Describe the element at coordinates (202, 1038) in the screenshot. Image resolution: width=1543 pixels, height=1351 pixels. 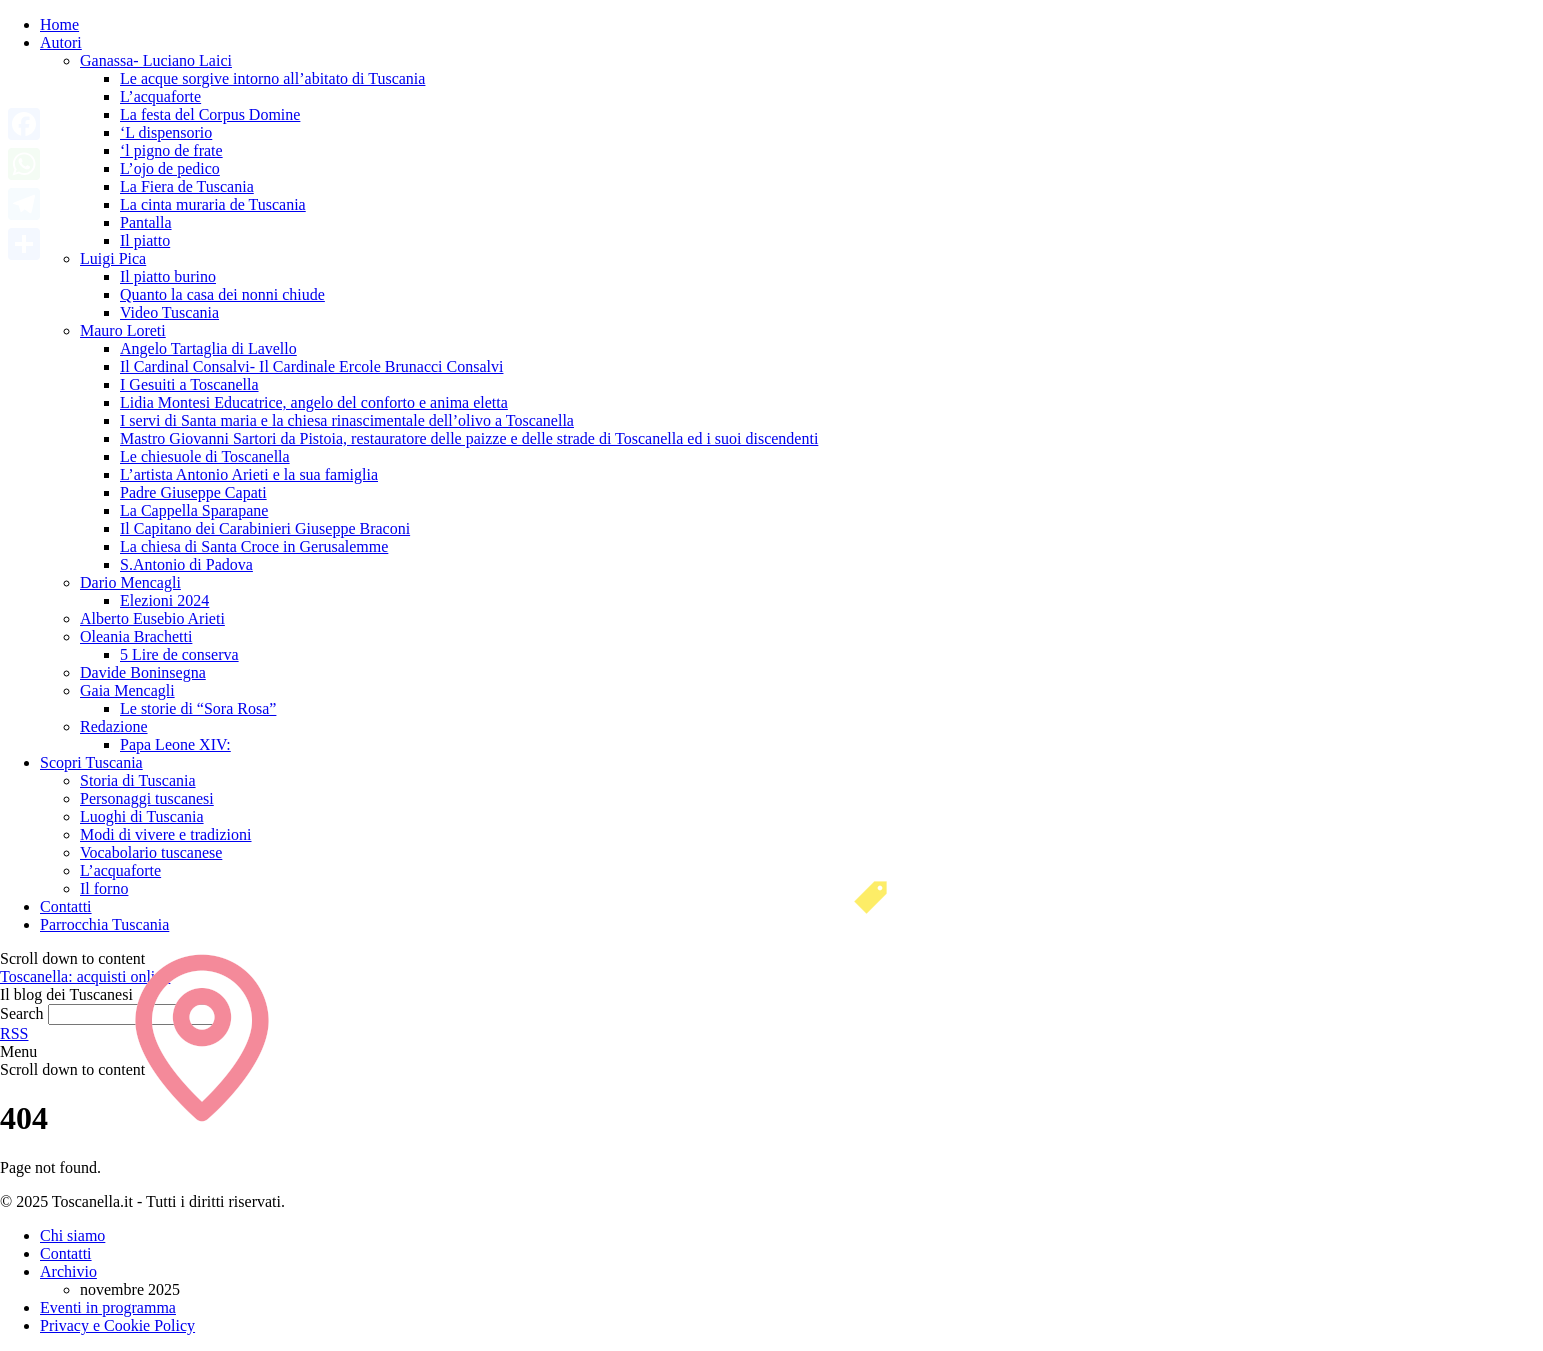
I see `view or access a saved location` at that location.